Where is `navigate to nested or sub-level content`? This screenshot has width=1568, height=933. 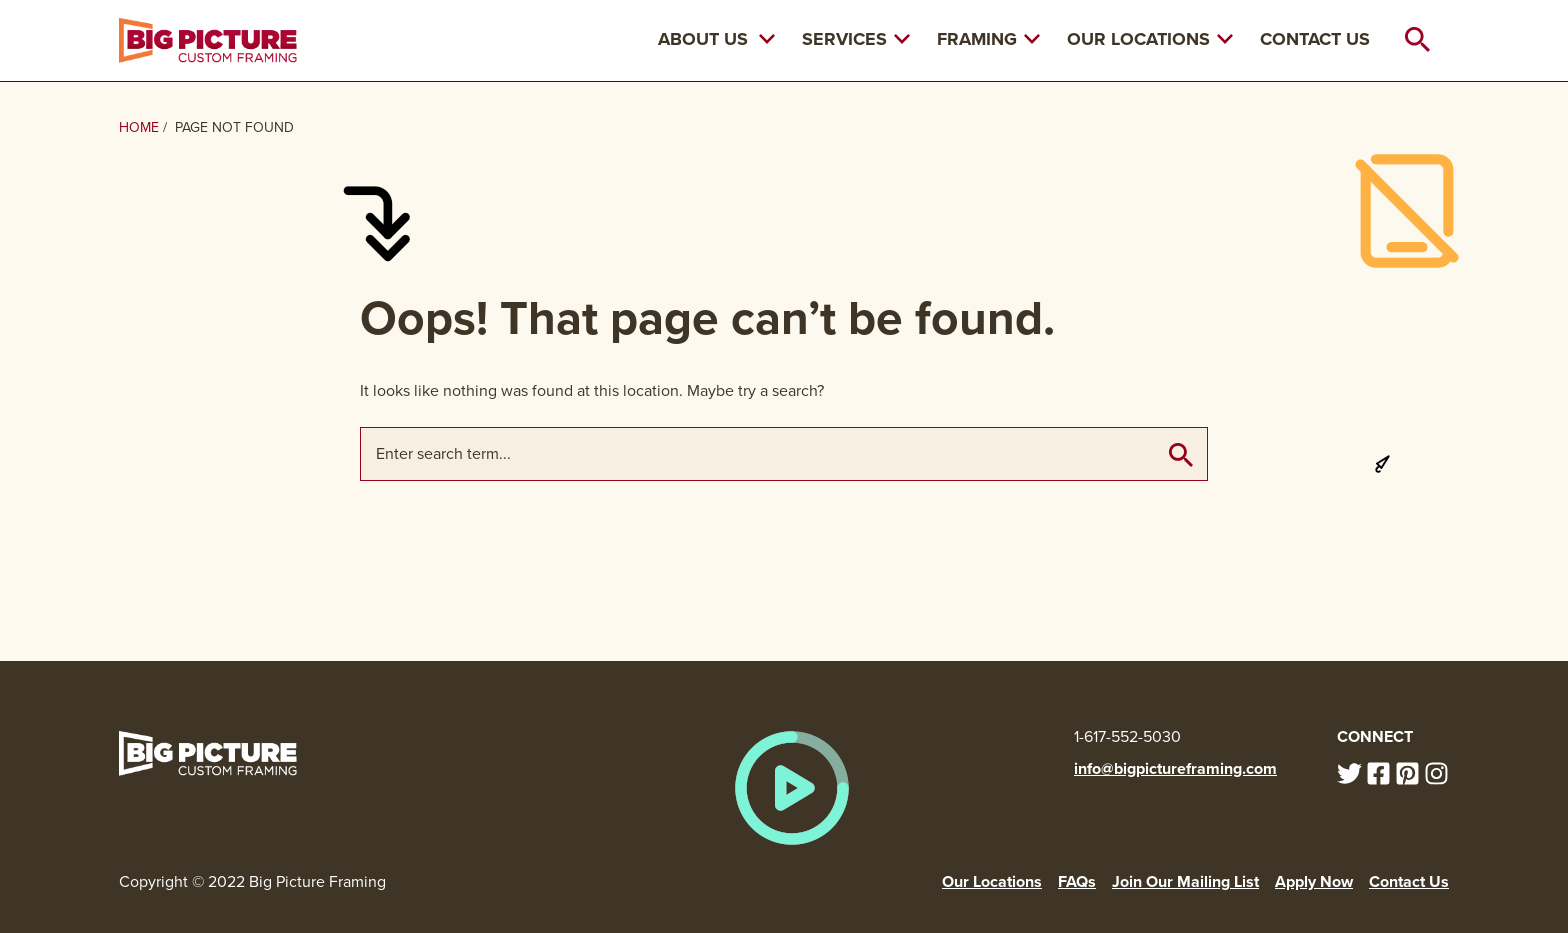
navigate to nested or sub-level content is located at coordinates (379, 226).